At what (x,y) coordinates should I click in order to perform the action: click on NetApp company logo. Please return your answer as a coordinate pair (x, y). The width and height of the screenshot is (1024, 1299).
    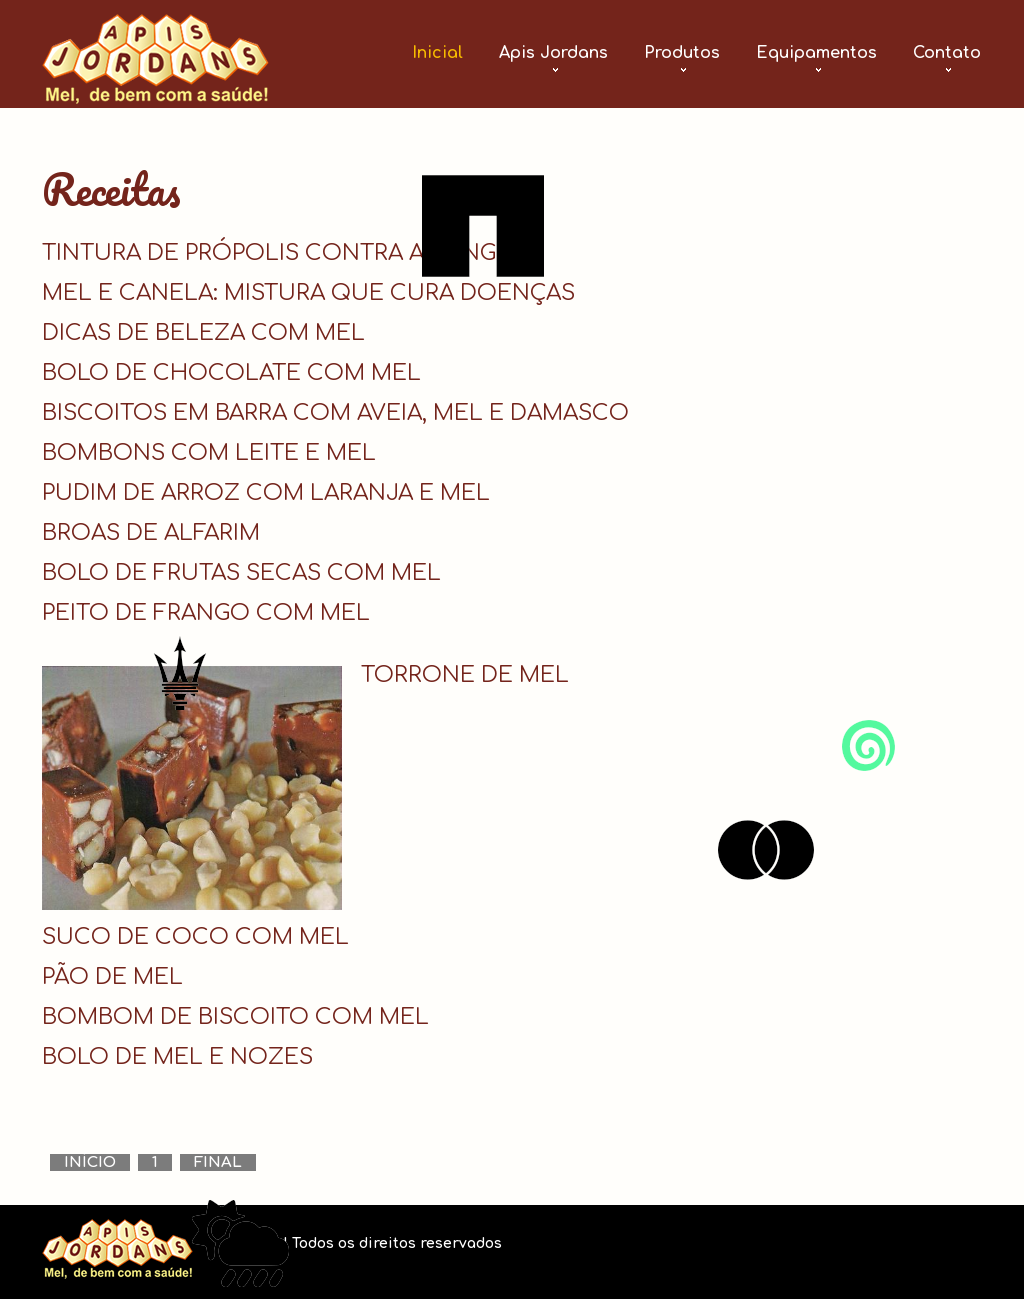
    Looking at the image, I should click on (483, 226).